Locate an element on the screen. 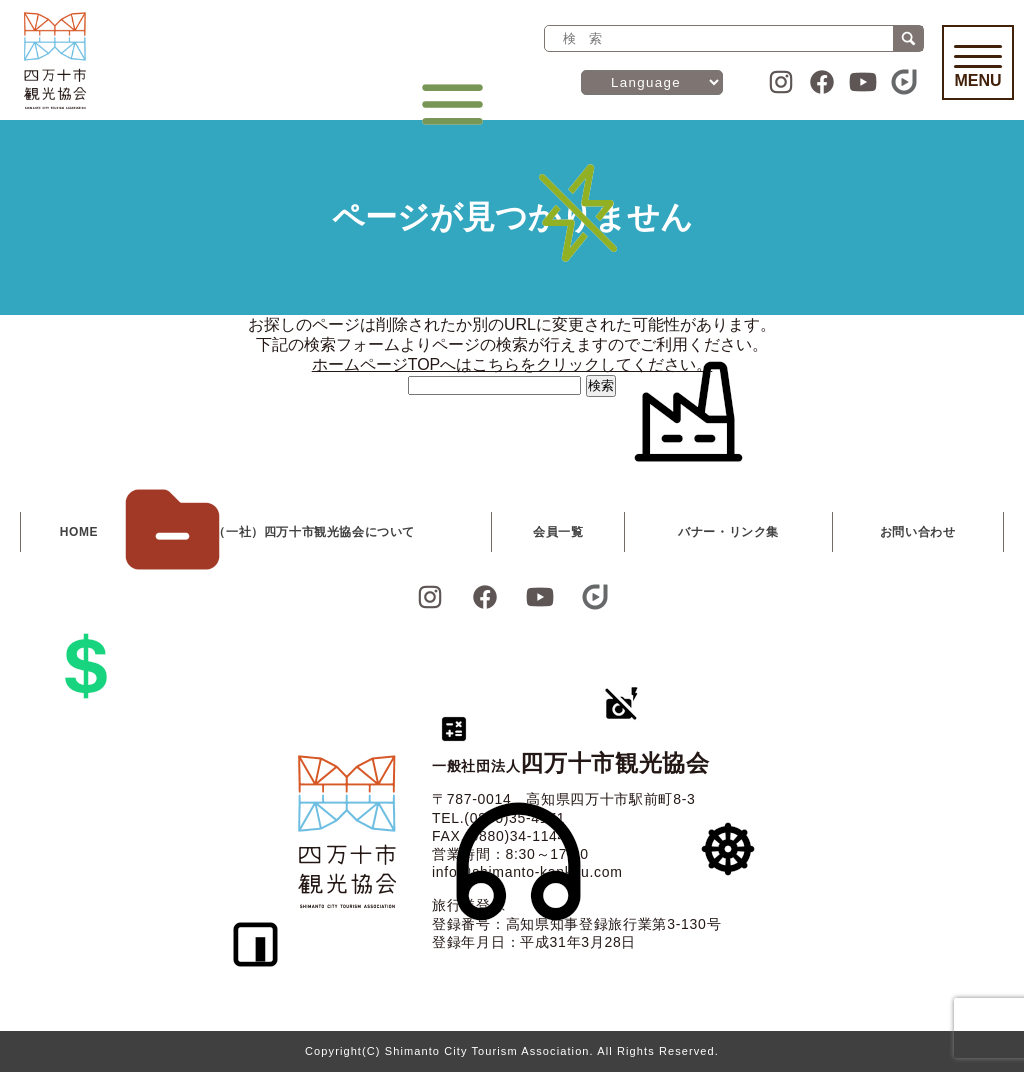 The height and width of the screenshot is (1072, 1024). disable camera flash is located at coordinates (578, 213).